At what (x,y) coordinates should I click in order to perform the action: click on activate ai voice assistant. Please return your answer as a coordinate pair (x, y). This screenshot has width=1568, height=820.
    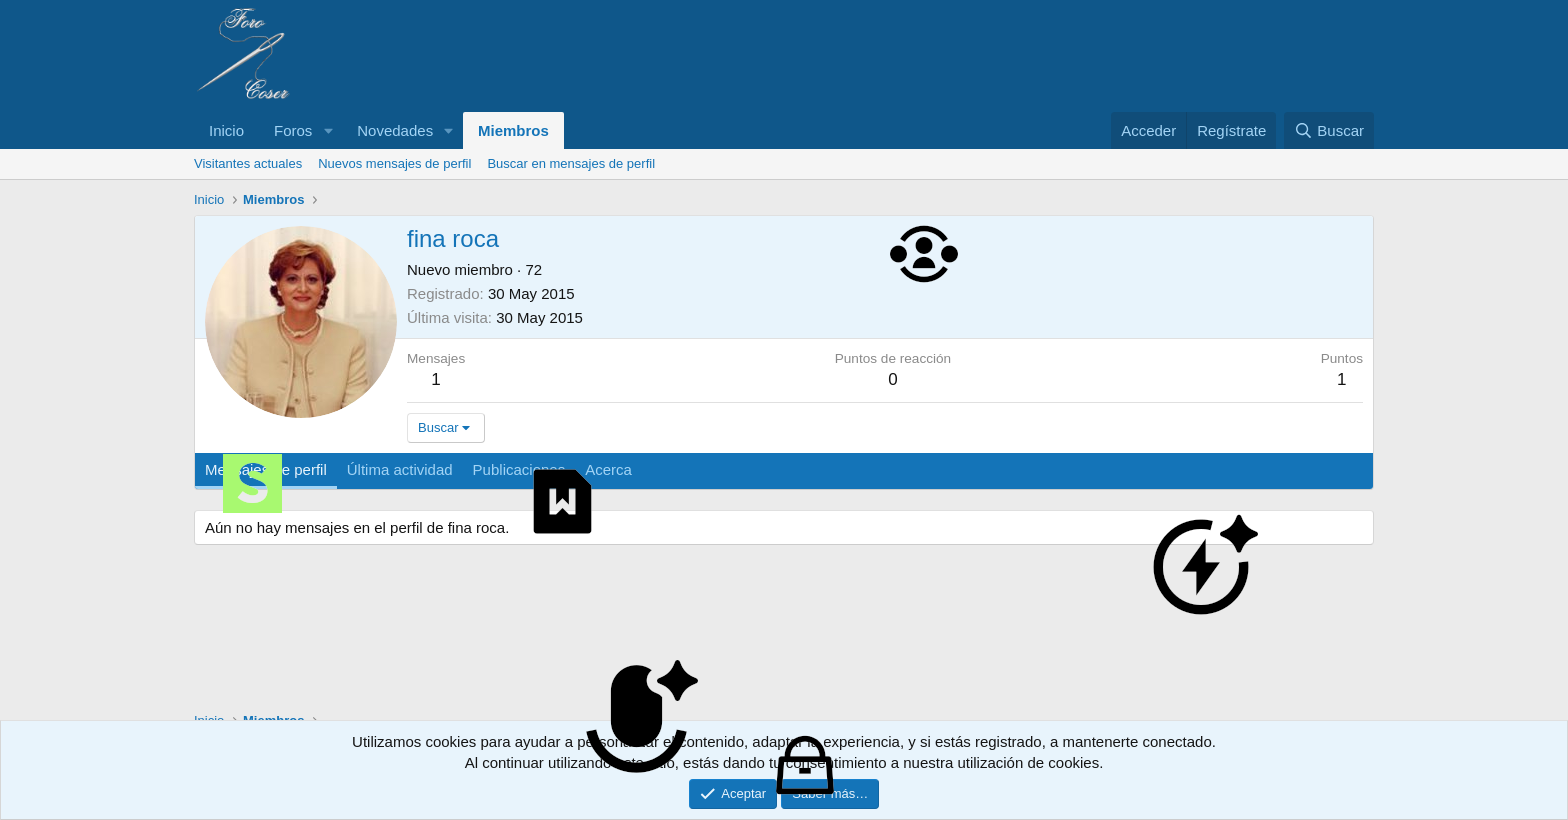
    Looking at the image, I should click on (636, 721).